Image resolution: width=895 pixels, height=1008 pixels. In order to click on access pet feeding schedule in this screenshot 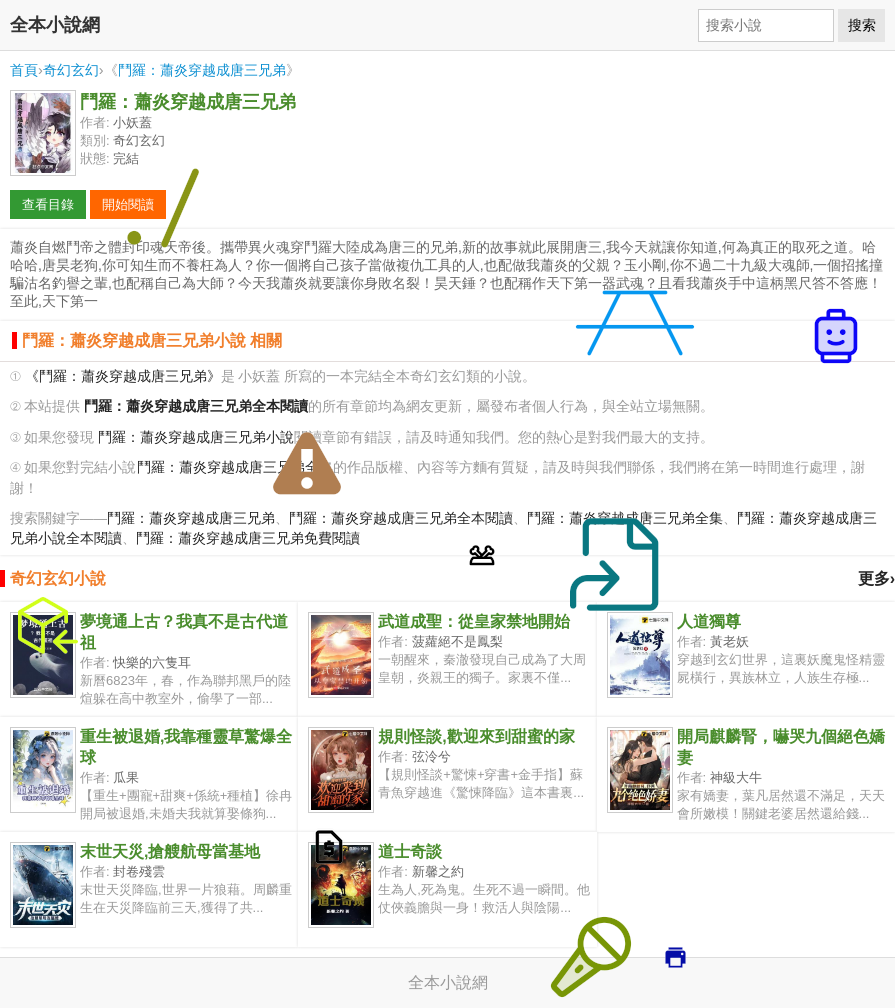, I will do `click(482, 554)`.